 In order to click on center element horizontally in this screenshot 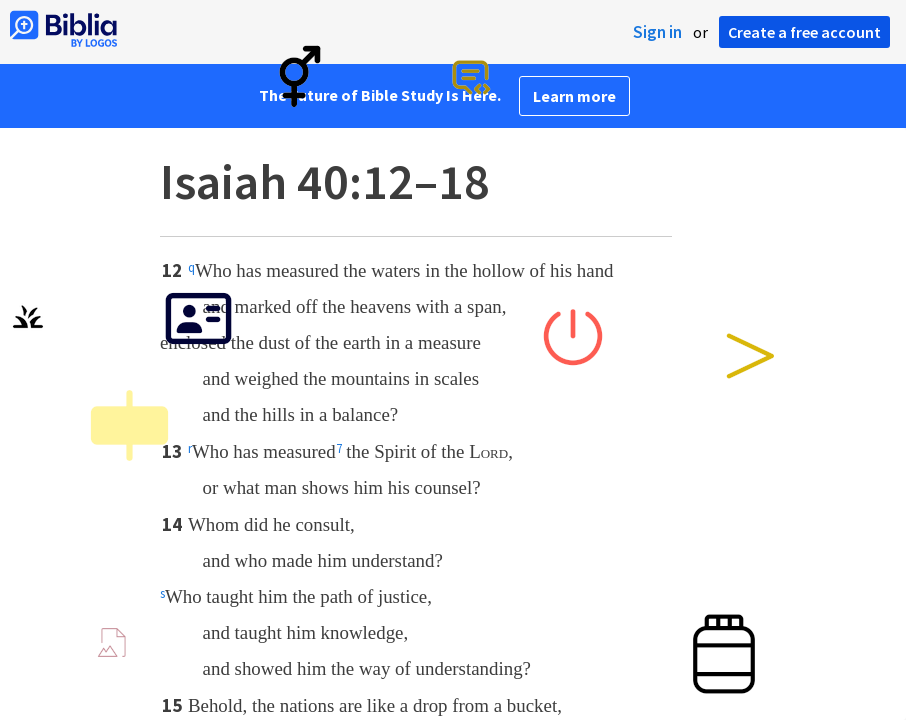, I will do `click(129, 425)`.